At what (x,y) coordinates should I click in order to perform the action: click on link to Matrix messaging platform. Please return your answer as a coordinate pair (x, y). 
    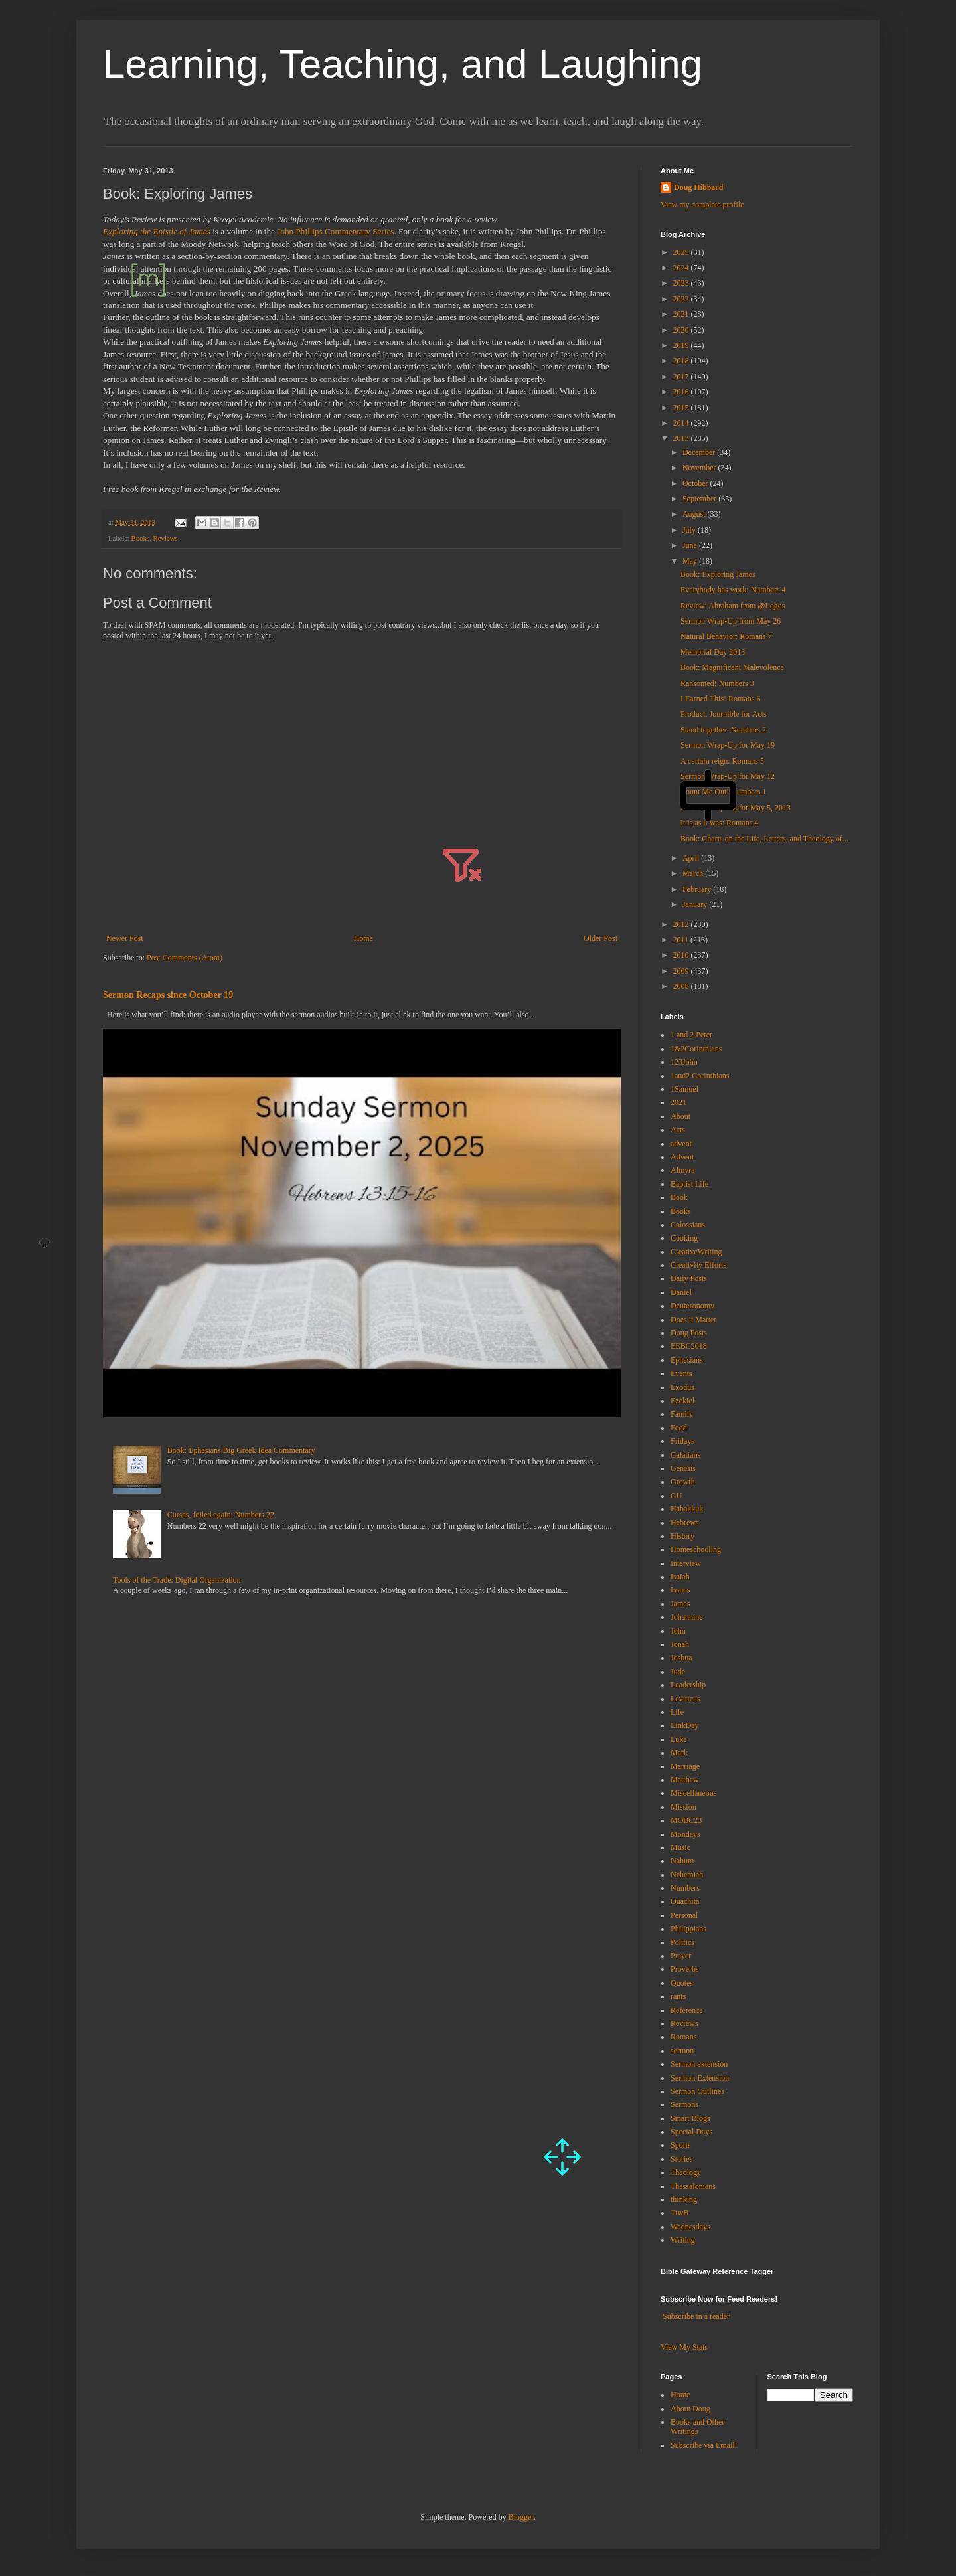
    Looking at the image, I should click on (148, 280).